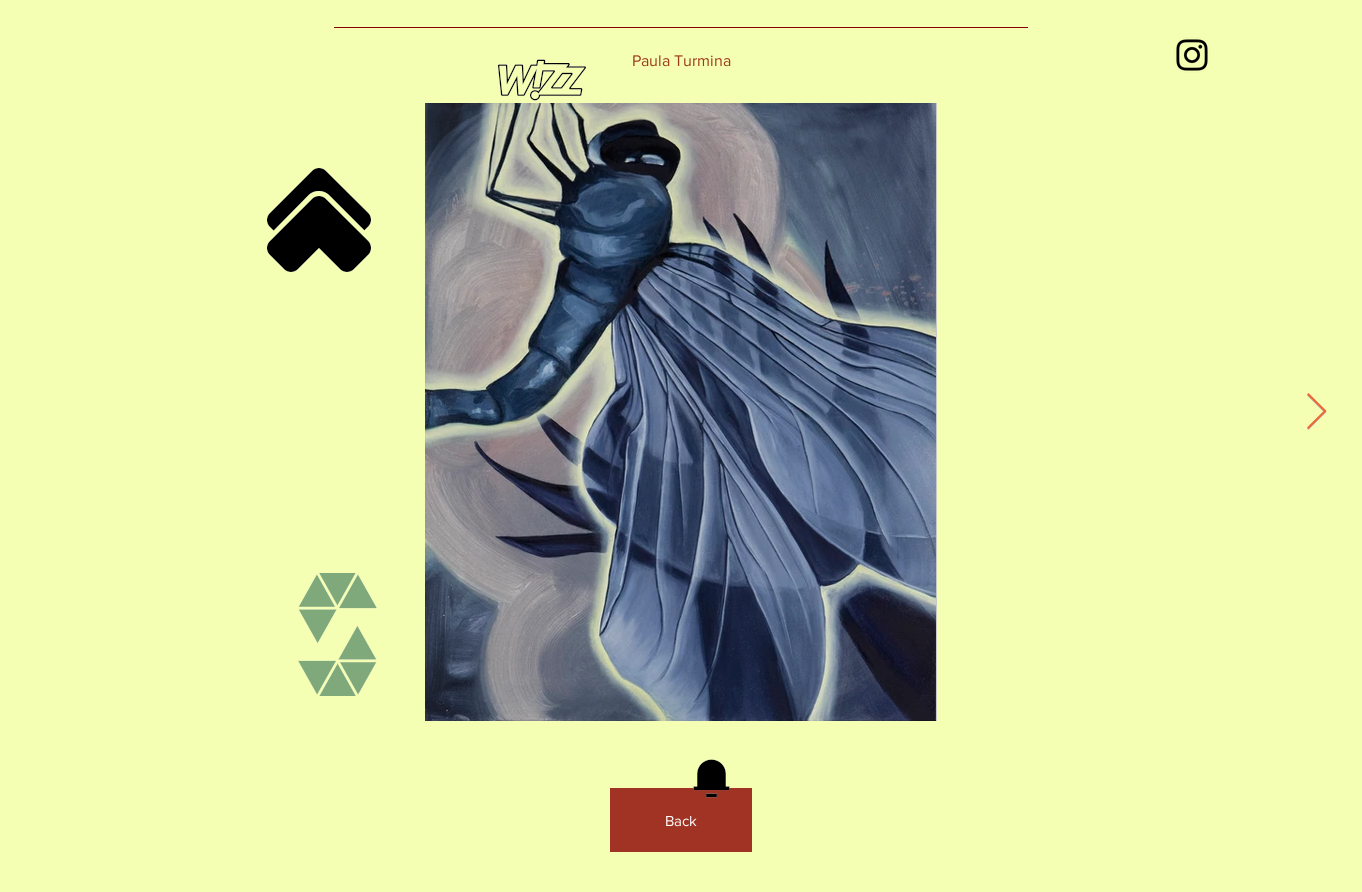  I want to click on palo alto software company logo, so click(319, 220).